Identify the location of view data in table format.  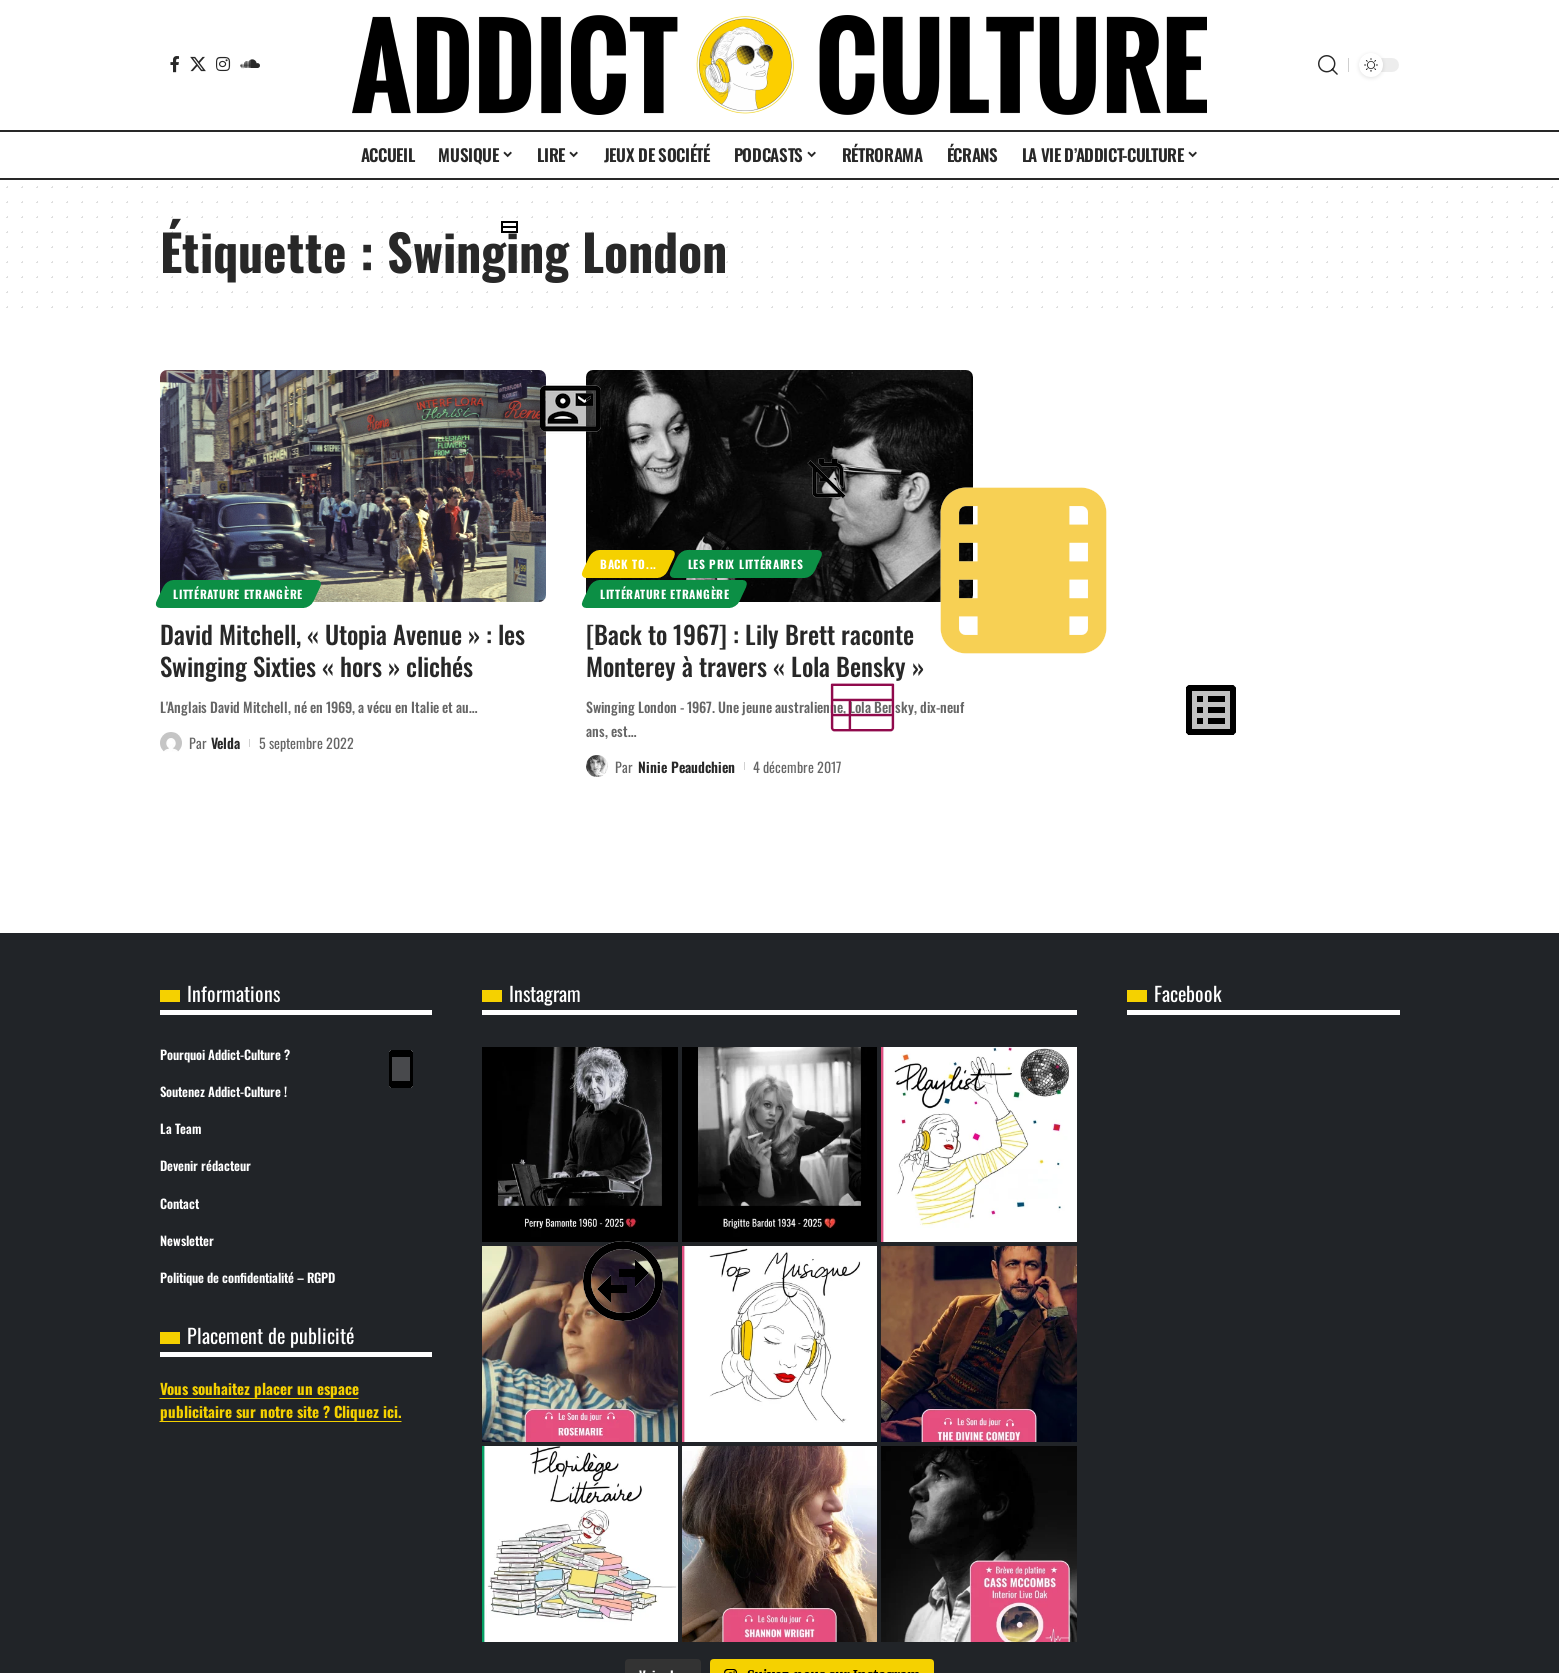
(862, 707).